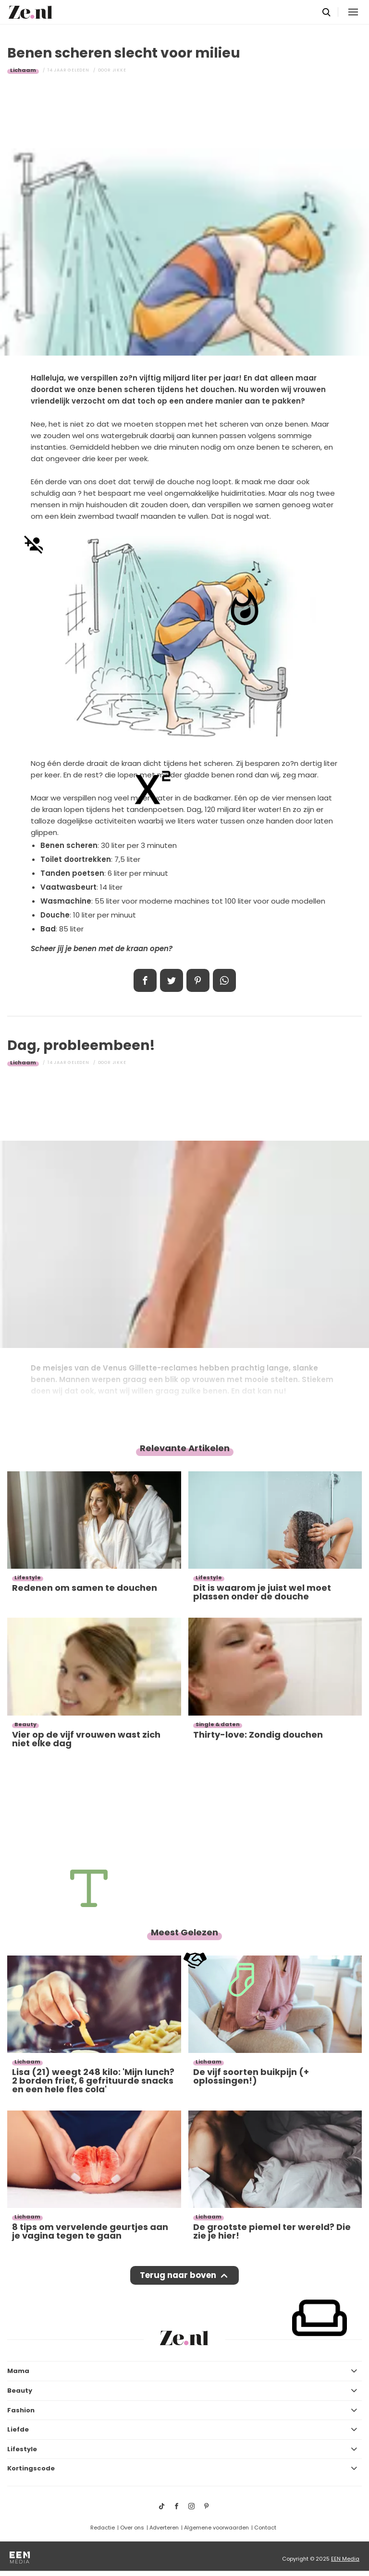 Image resolution: width=369 pixels, height=2576 pixels. What do you see at coordinates (245, 608) in the screenshot?
I see `view trending or popular content` at bounding box center [245, 608].